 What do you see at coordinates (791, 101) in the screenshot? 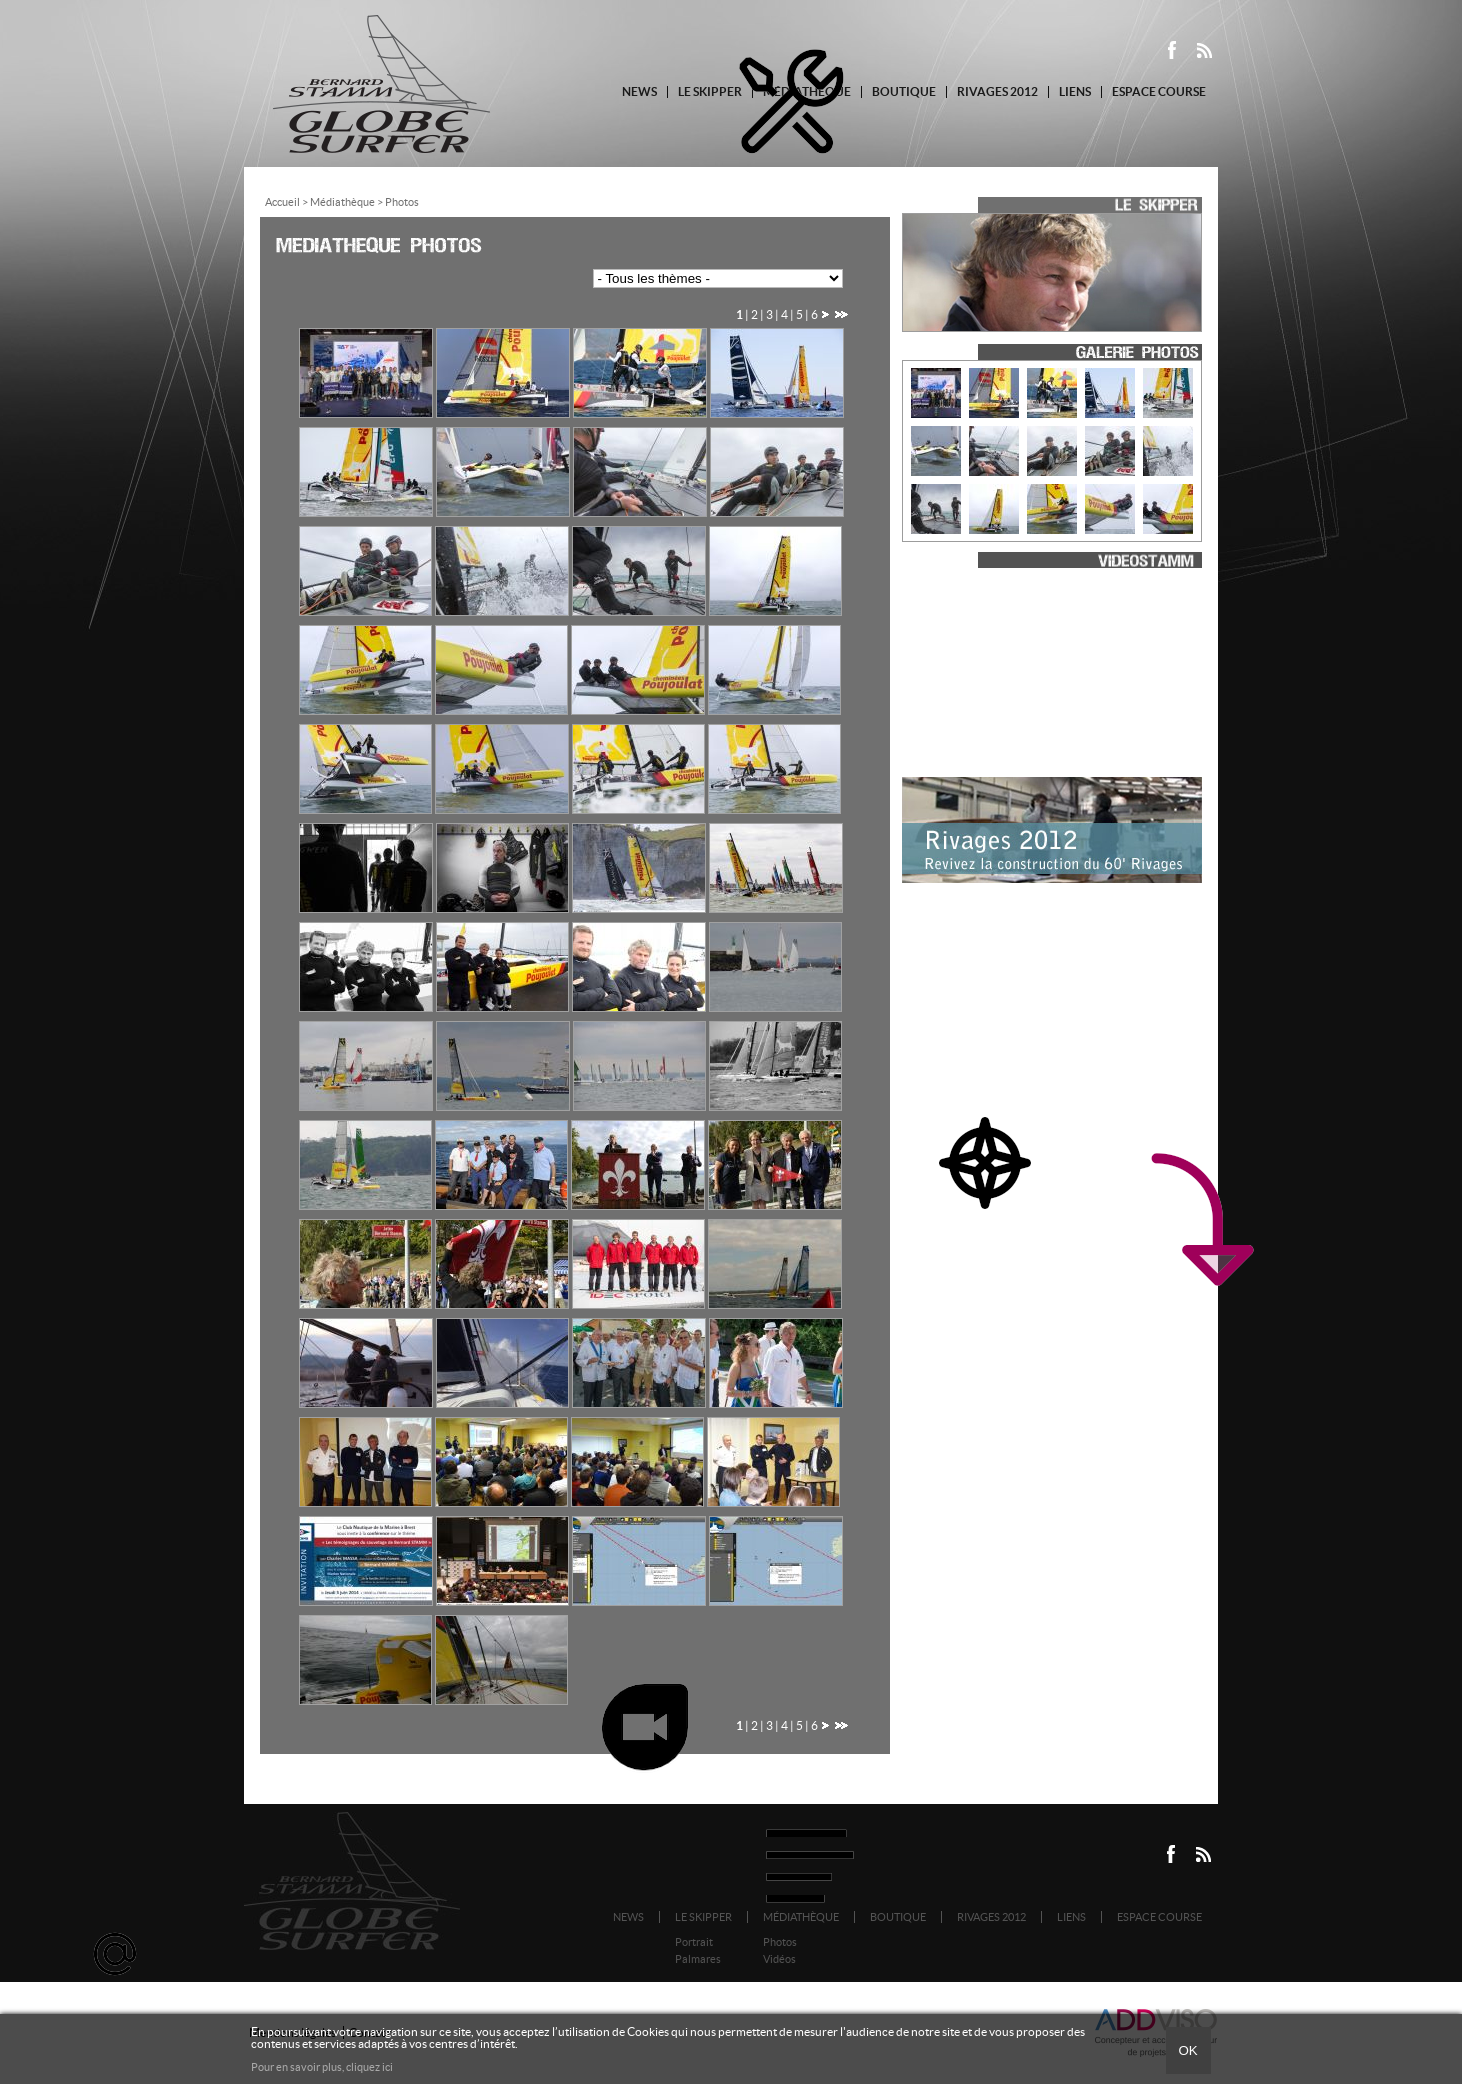
I see `access settings or configuration options` at bounding box center [791, 101].